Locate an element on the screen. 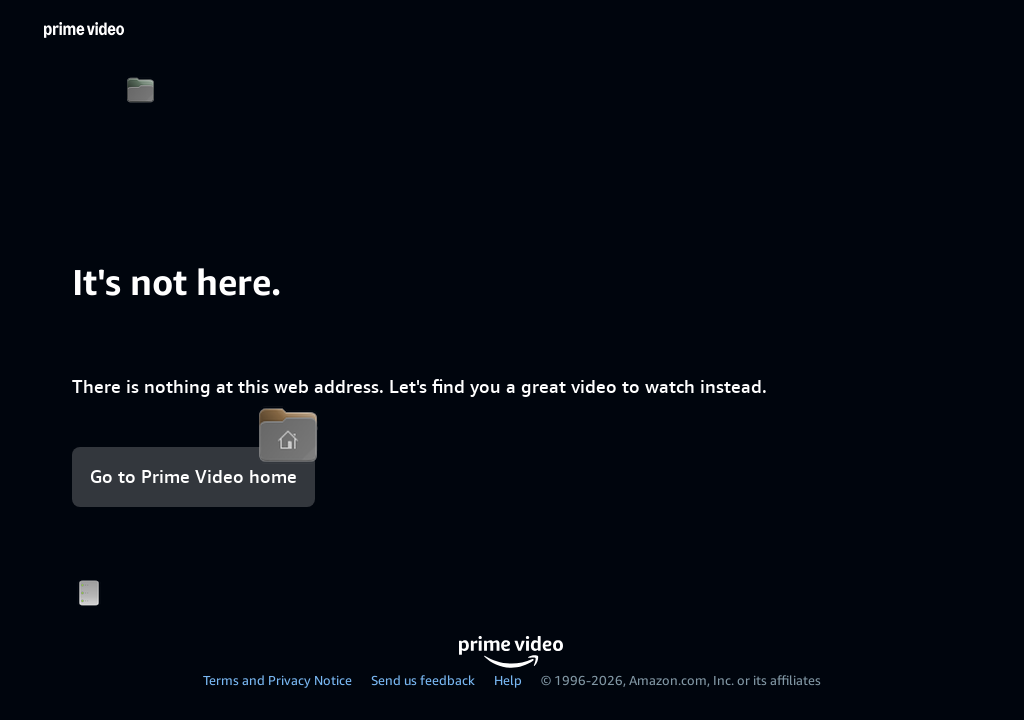 The height and width of the screenshot is (720, 1024). indicates an open or currently accessed folder is located at coordinates (140, 89).